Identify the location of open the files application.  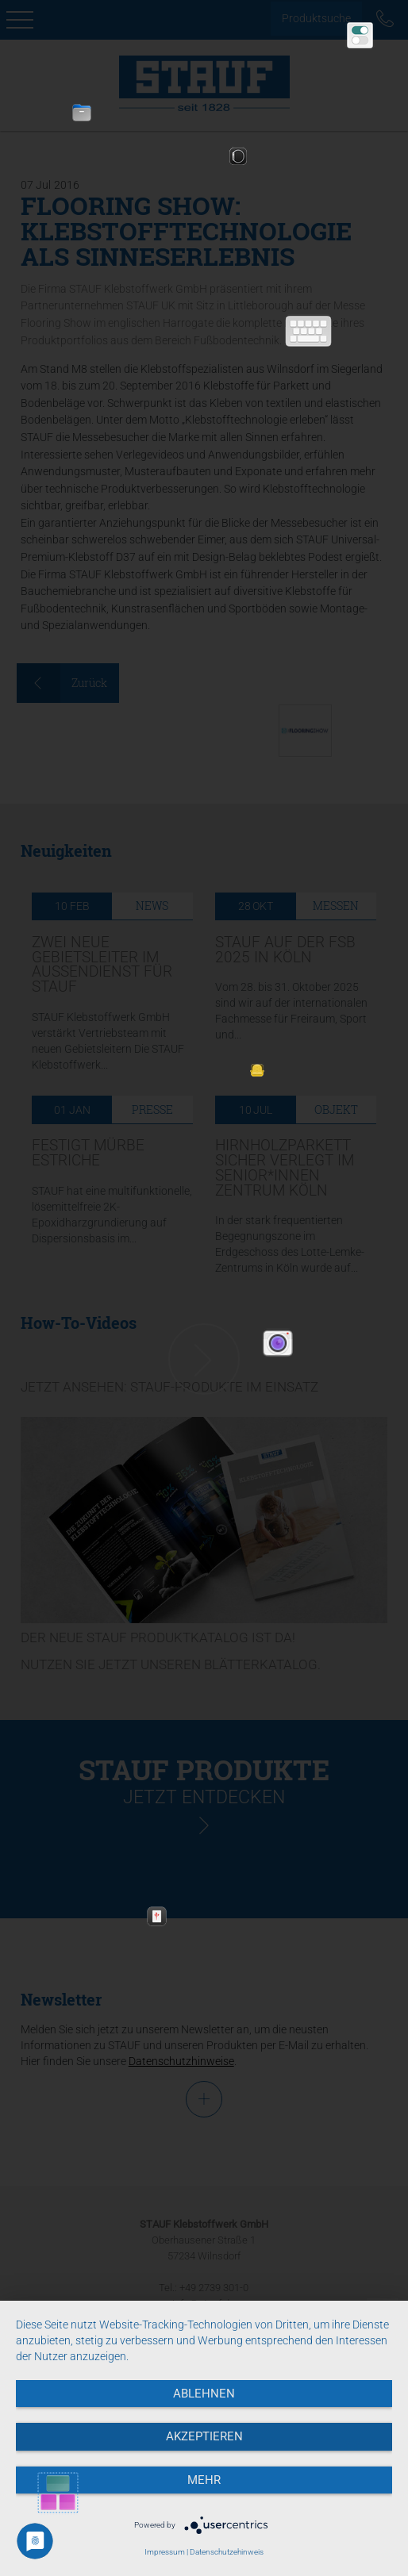
(82, 113).